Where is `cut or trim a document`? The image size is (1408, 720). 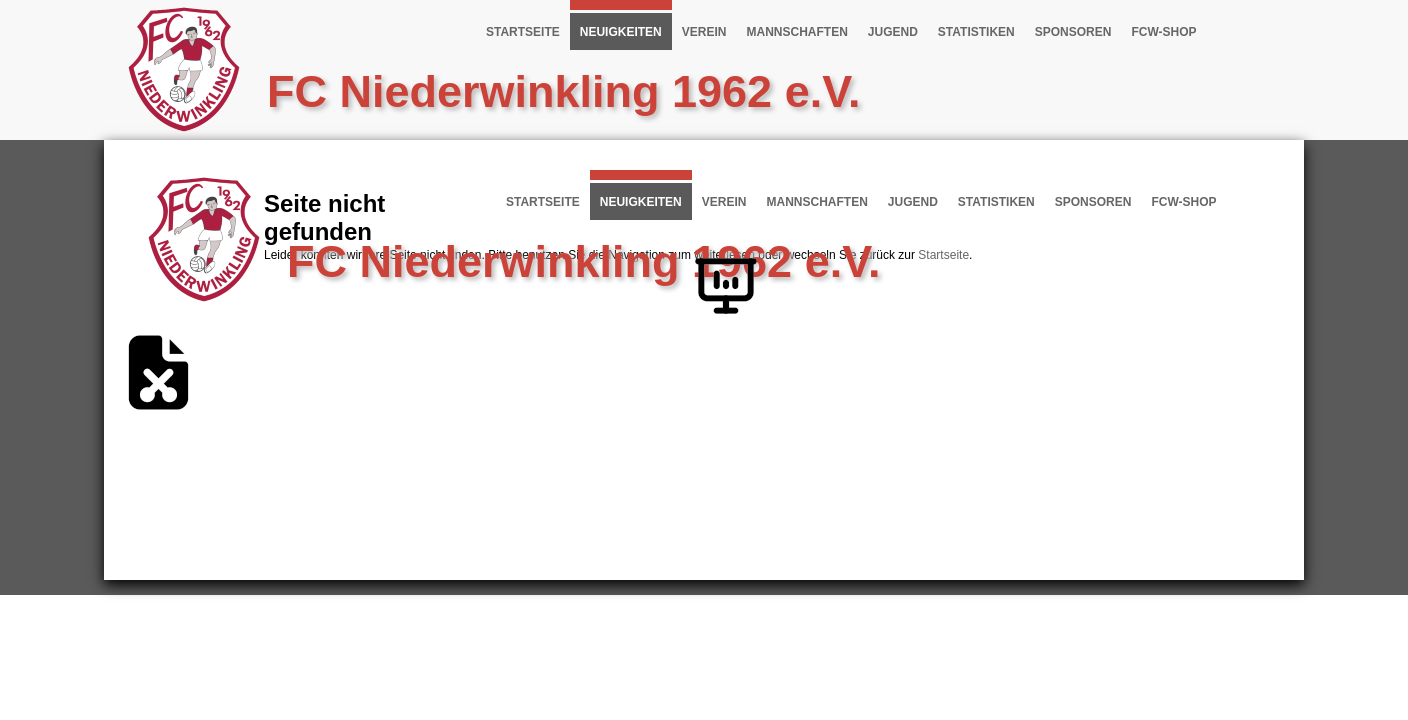 cut or trim a document is located at coordinates (158, 372).